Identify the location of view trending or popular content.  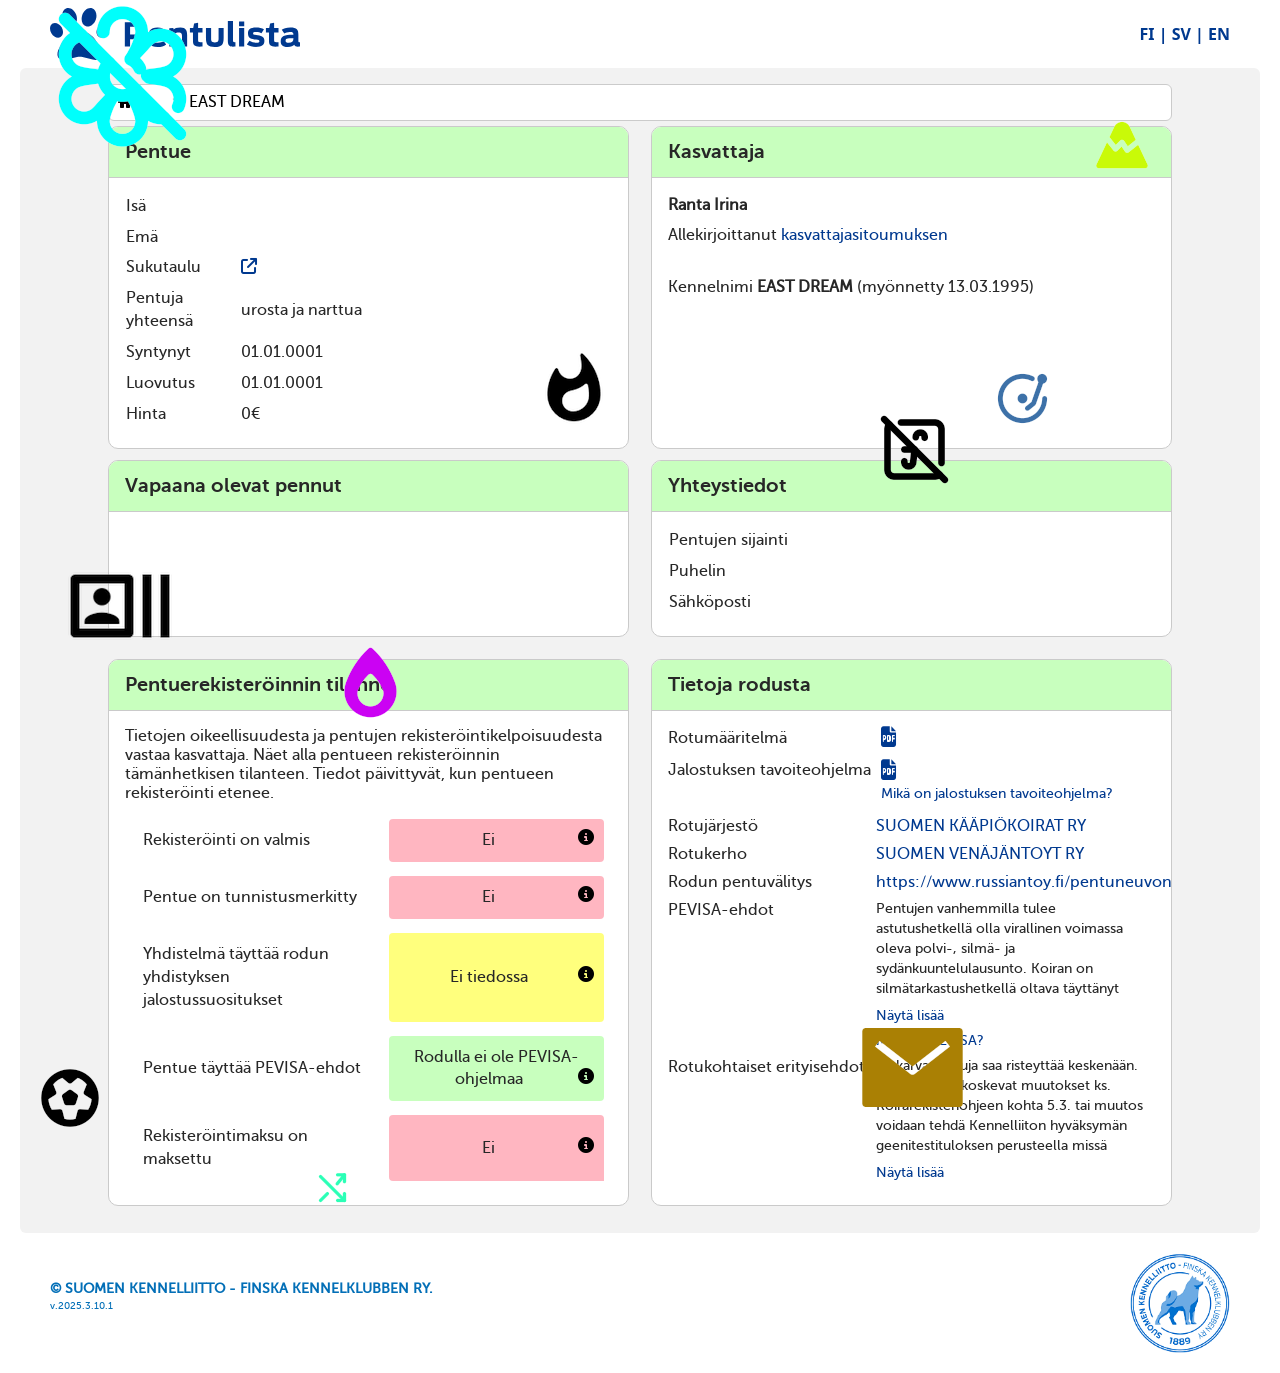
(574, 388).